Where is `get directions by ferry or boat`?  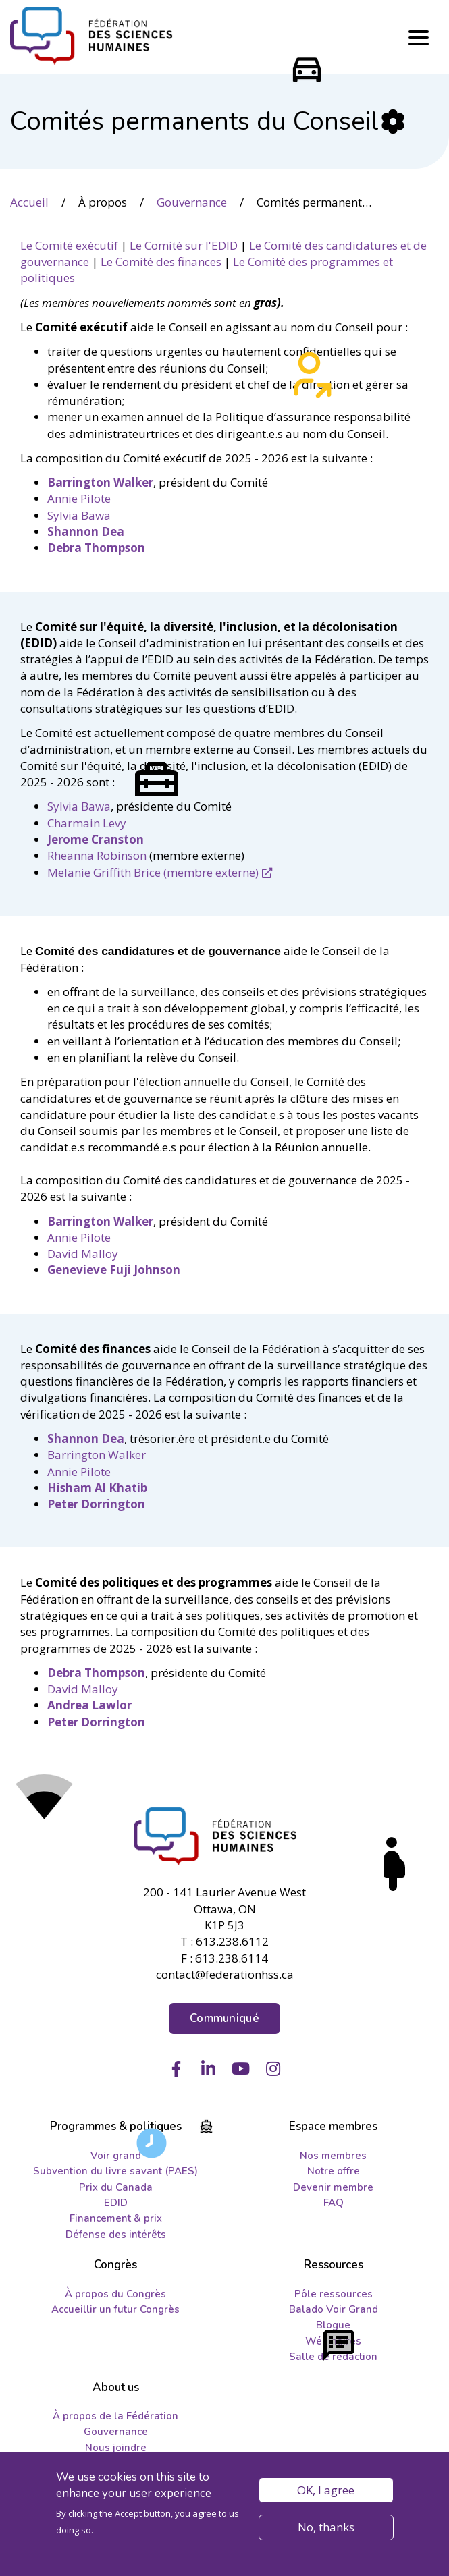 get directions by ferry or boat is located at coordinates (206, 2126).